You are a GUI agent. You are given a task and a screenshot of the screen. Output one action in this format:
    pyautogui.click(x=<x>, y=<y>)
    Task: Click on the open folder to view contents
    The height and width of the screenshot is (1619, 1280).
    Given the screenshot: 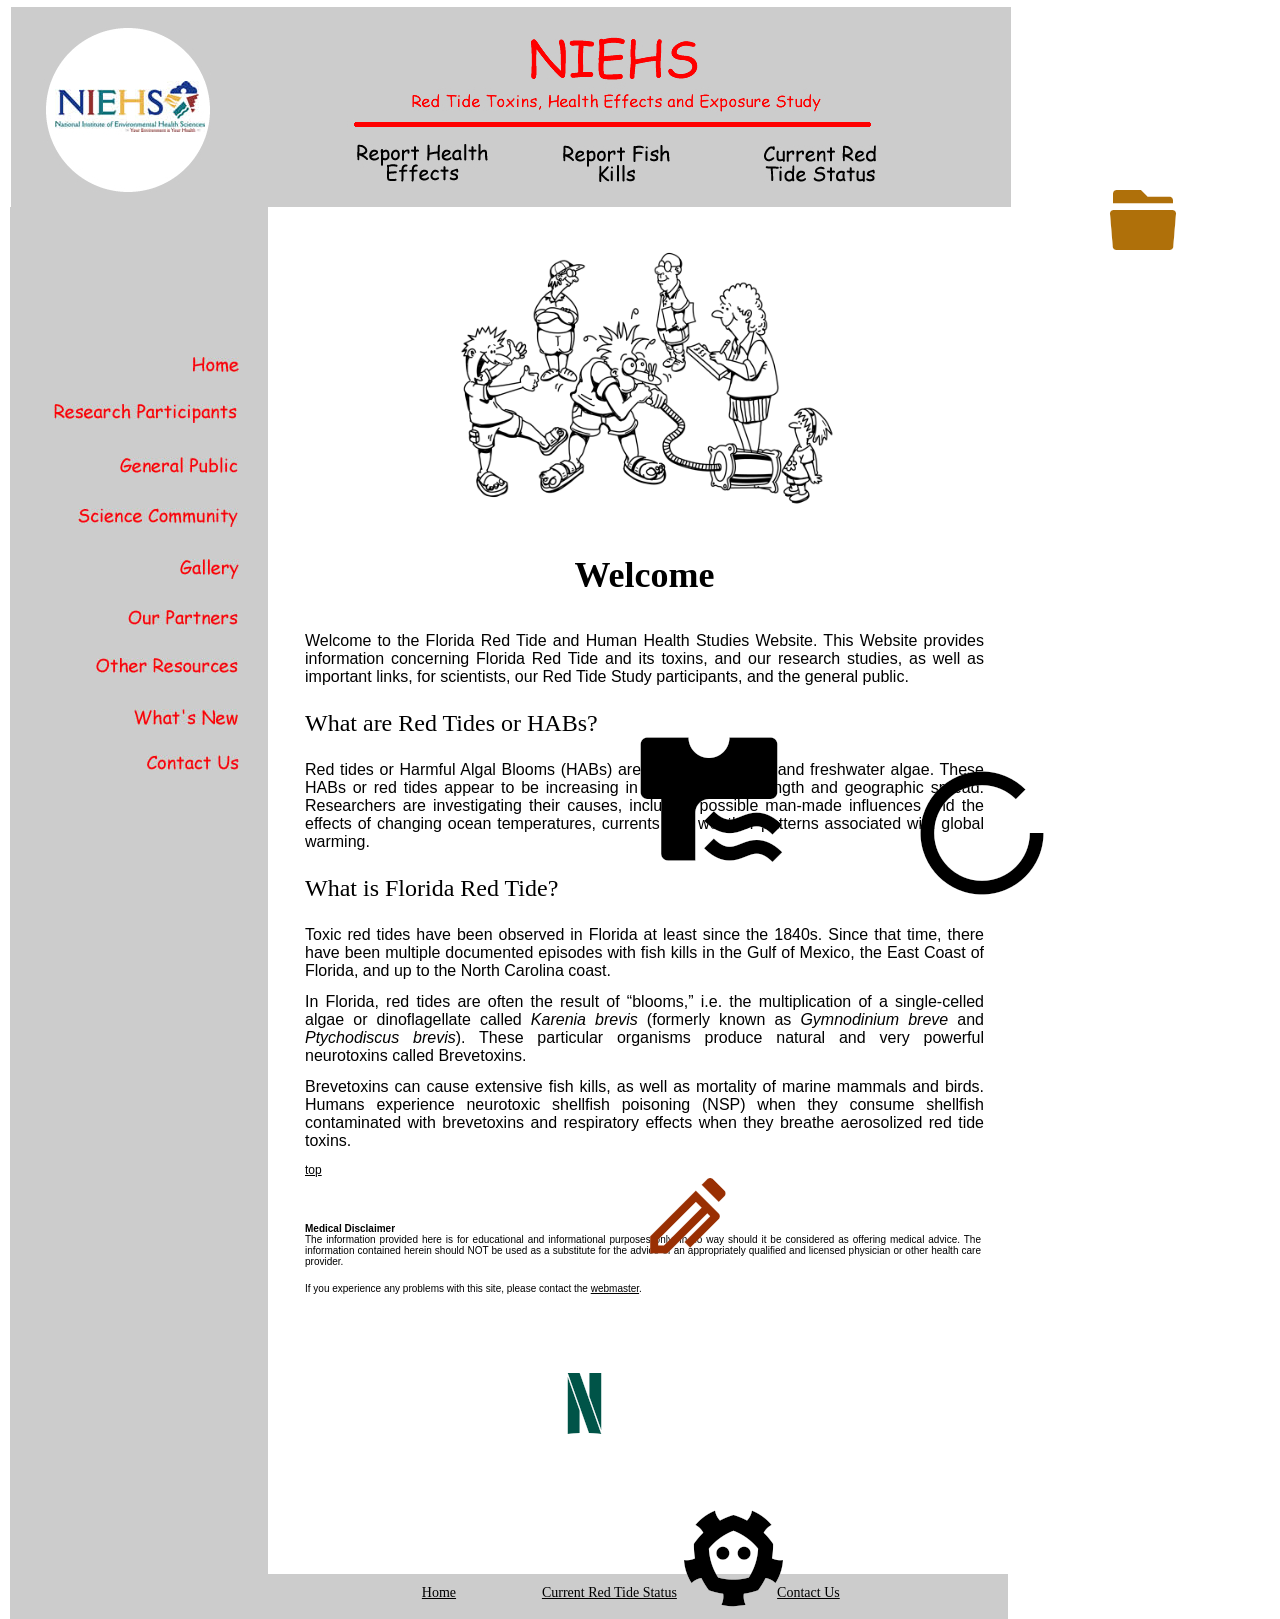 What is the action you would take?
    pyautogui.click(x=1143, y=220)
    